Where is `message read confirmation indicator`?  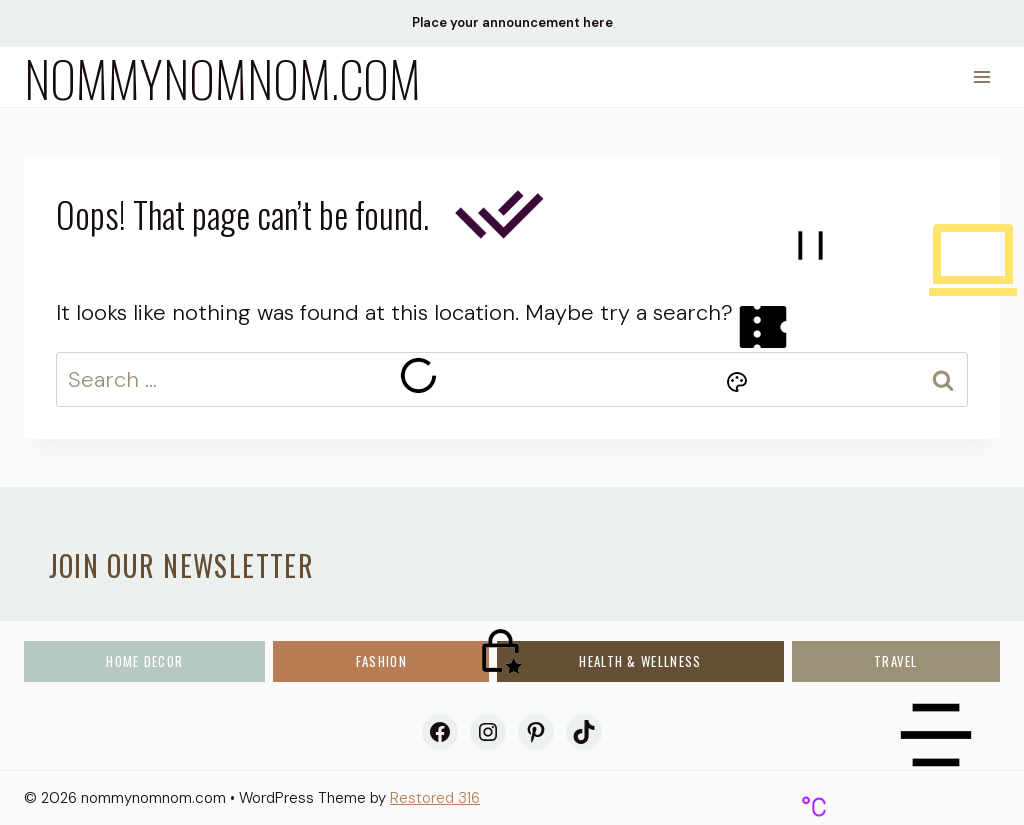 message read confirmation indicator is located at coordinates (499, 214).